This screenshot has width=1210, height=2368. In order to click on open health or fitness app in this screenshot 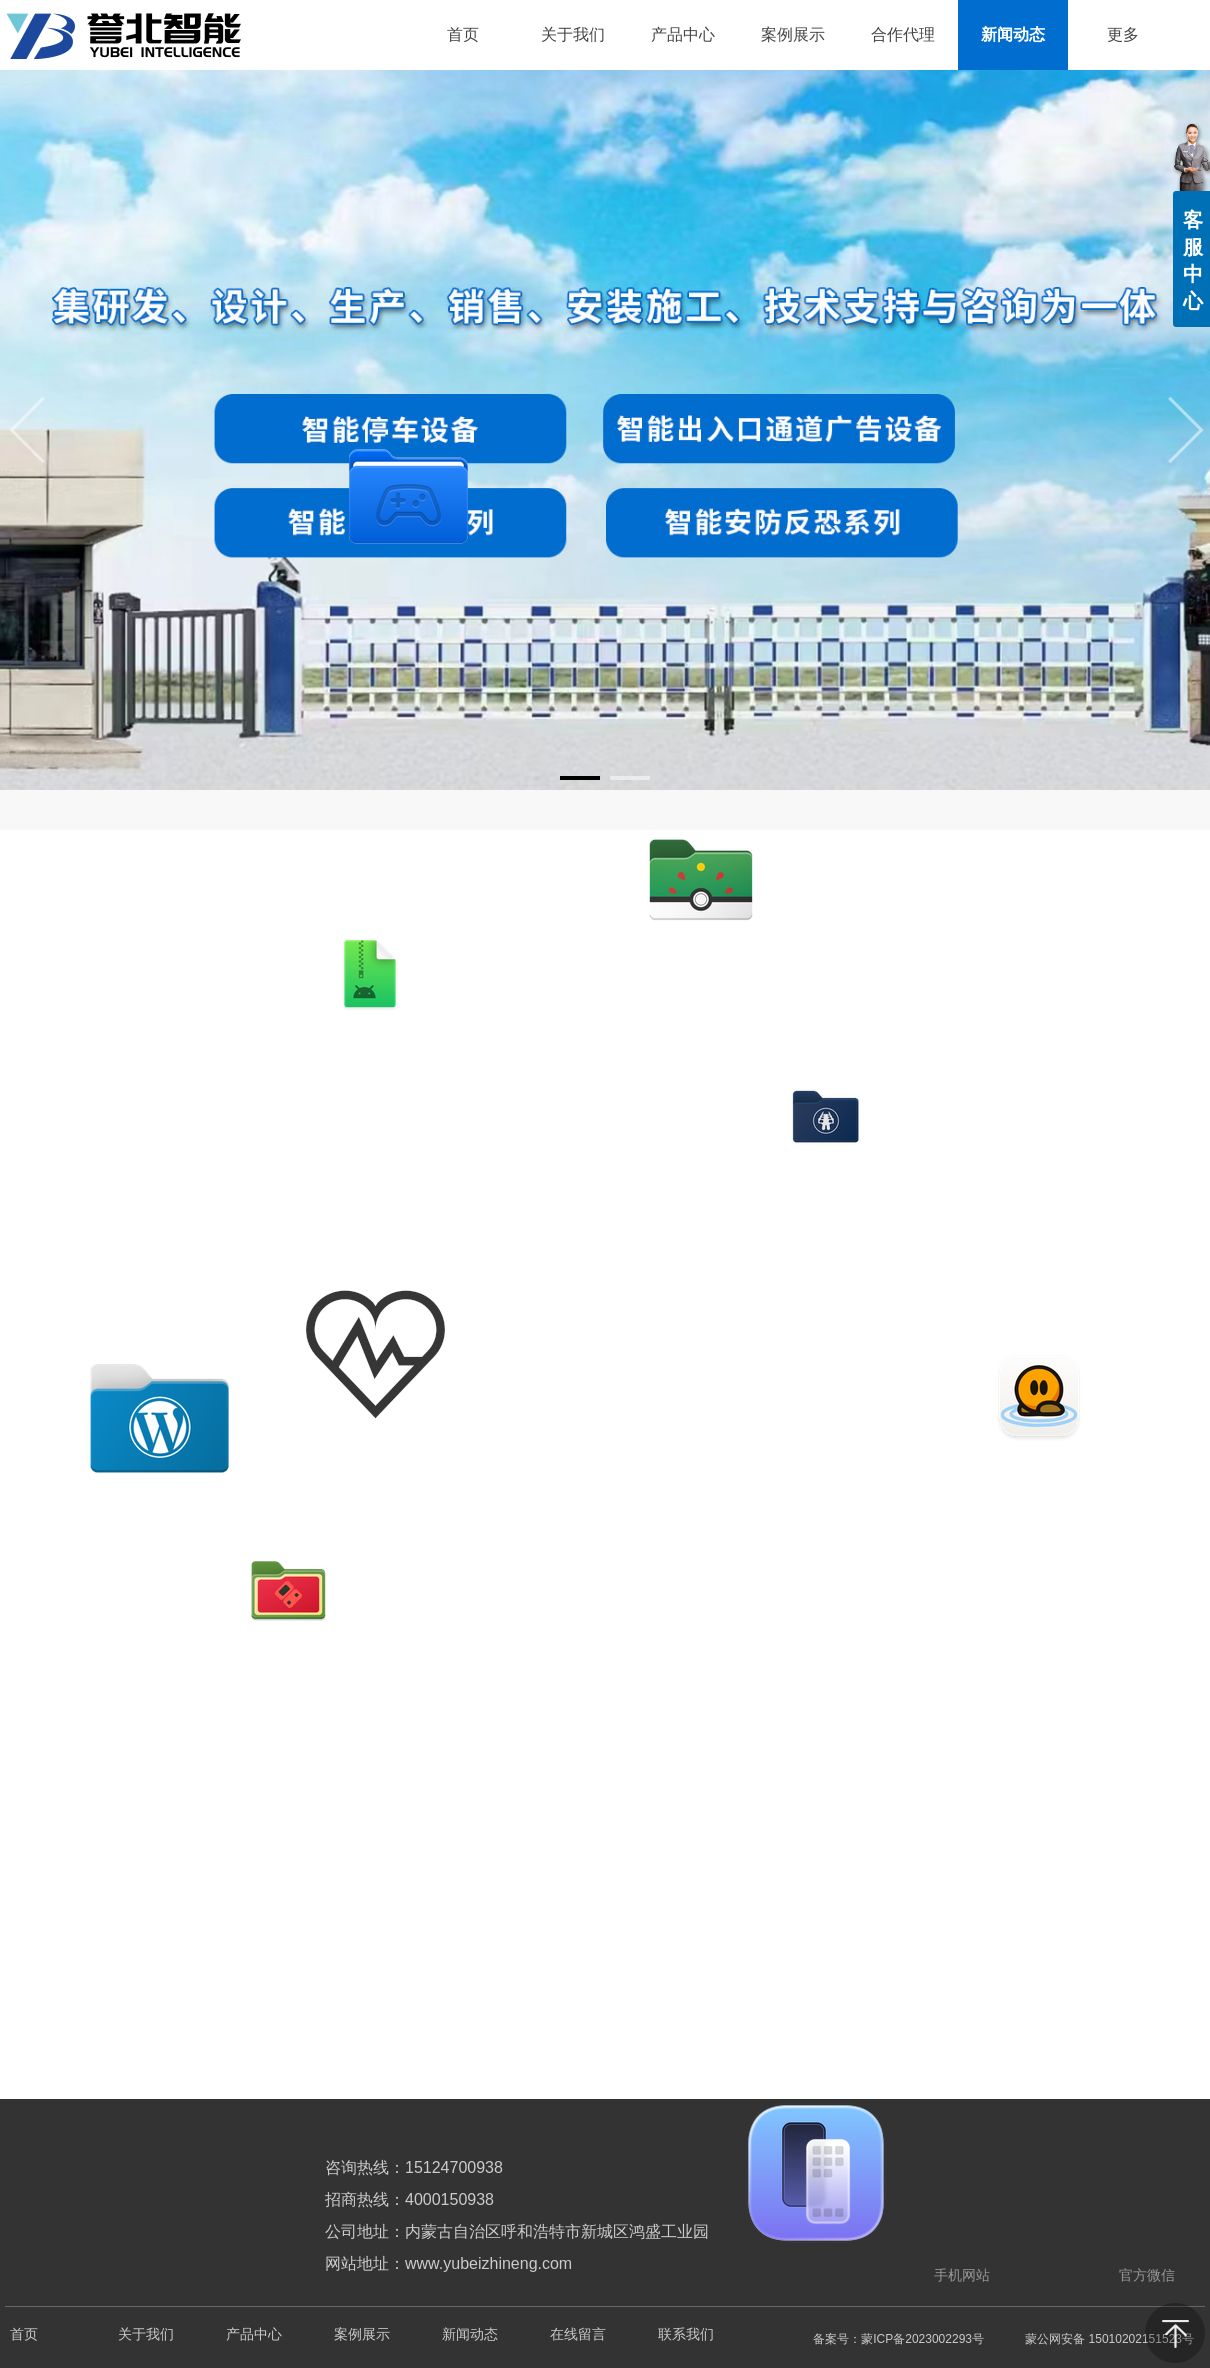, I will do `click(375, 1352)`.